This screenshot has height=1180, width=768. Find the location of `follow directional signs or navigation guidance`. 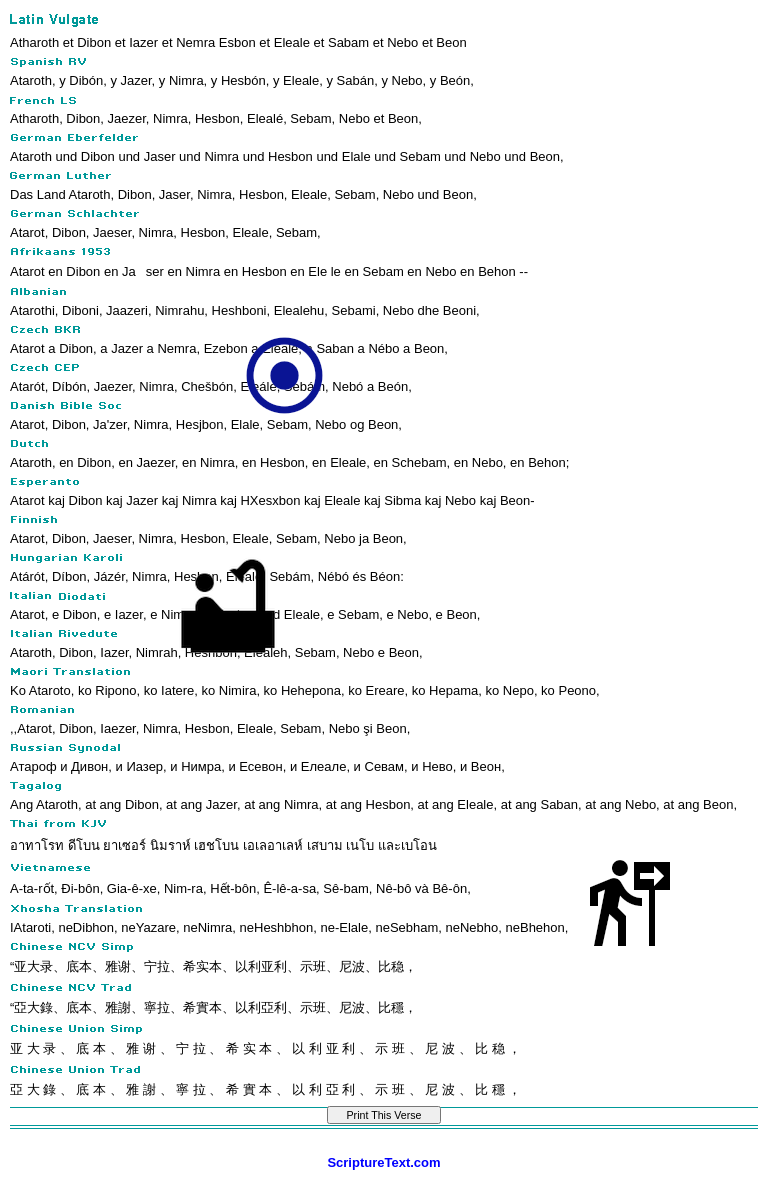

follow directional signs or navigation guidance is located at coordinates (630, 902).